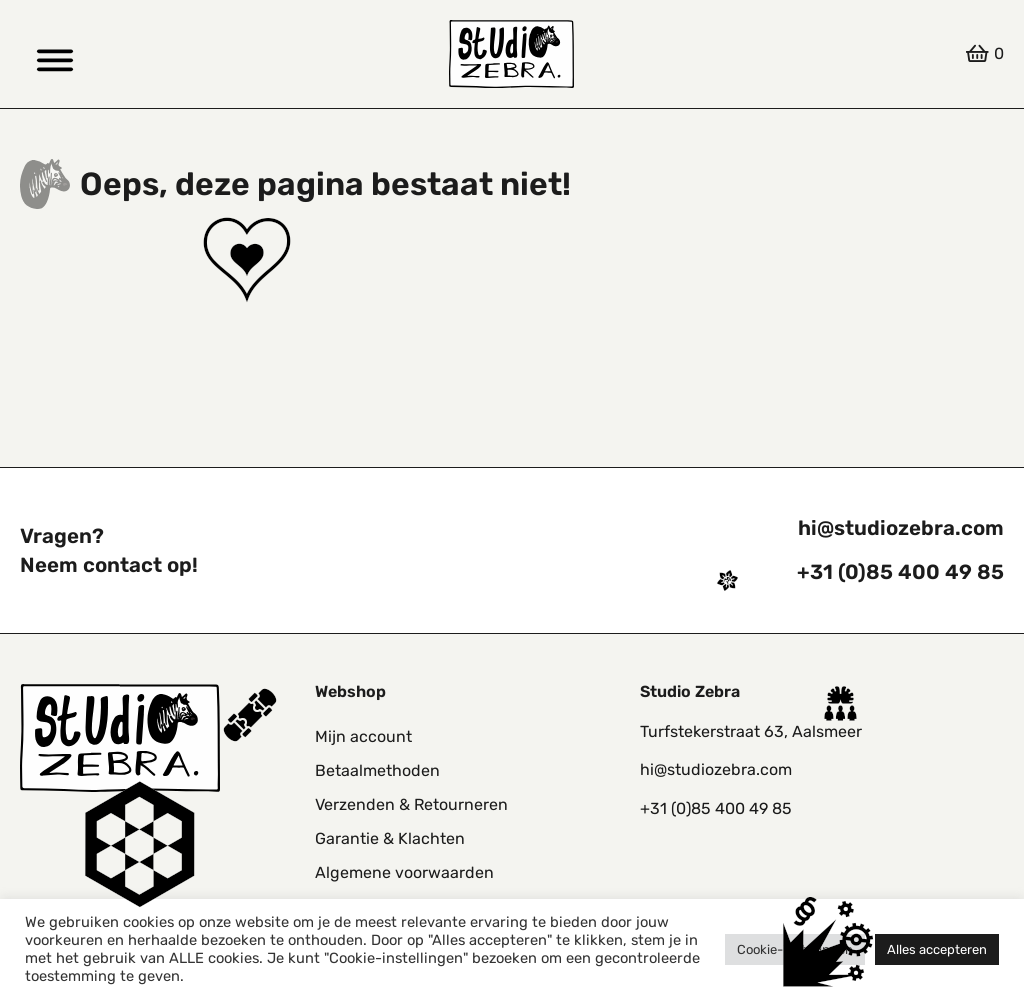 This screenshot has width=1024, height=999. I want to click on indicates a loved or favorited item, so click(247, 260).